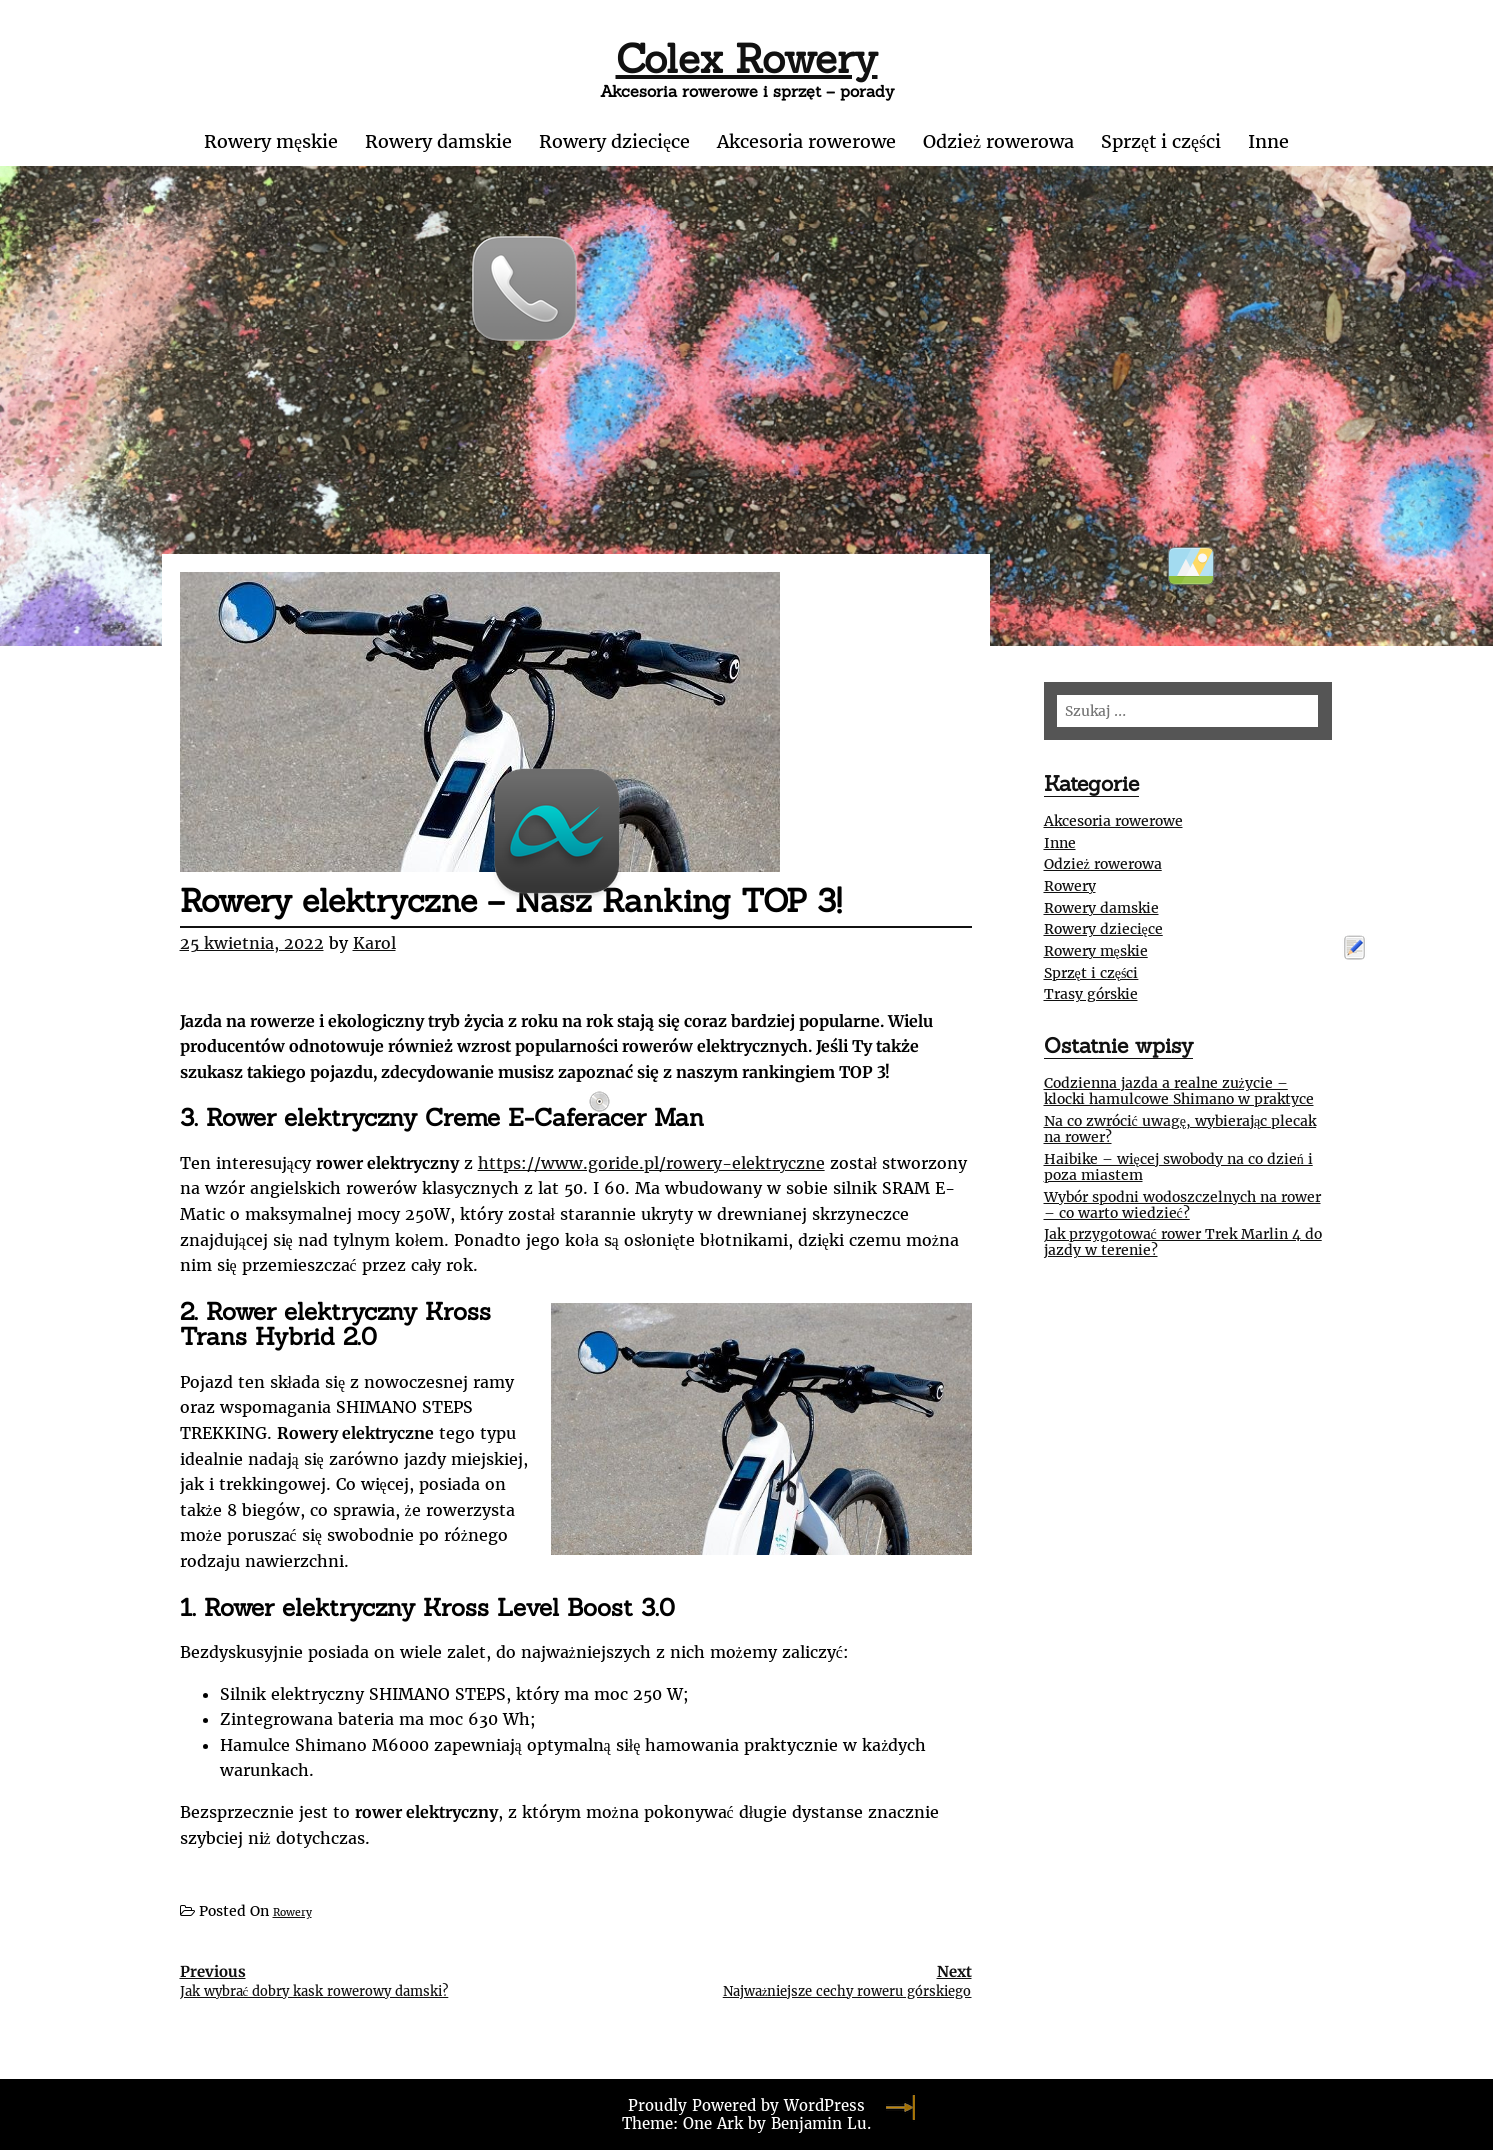  What do you see at coordinates (524, 288) in the screenshot?
I see `open the phone app to make a call` at bounding box center [524, 288].